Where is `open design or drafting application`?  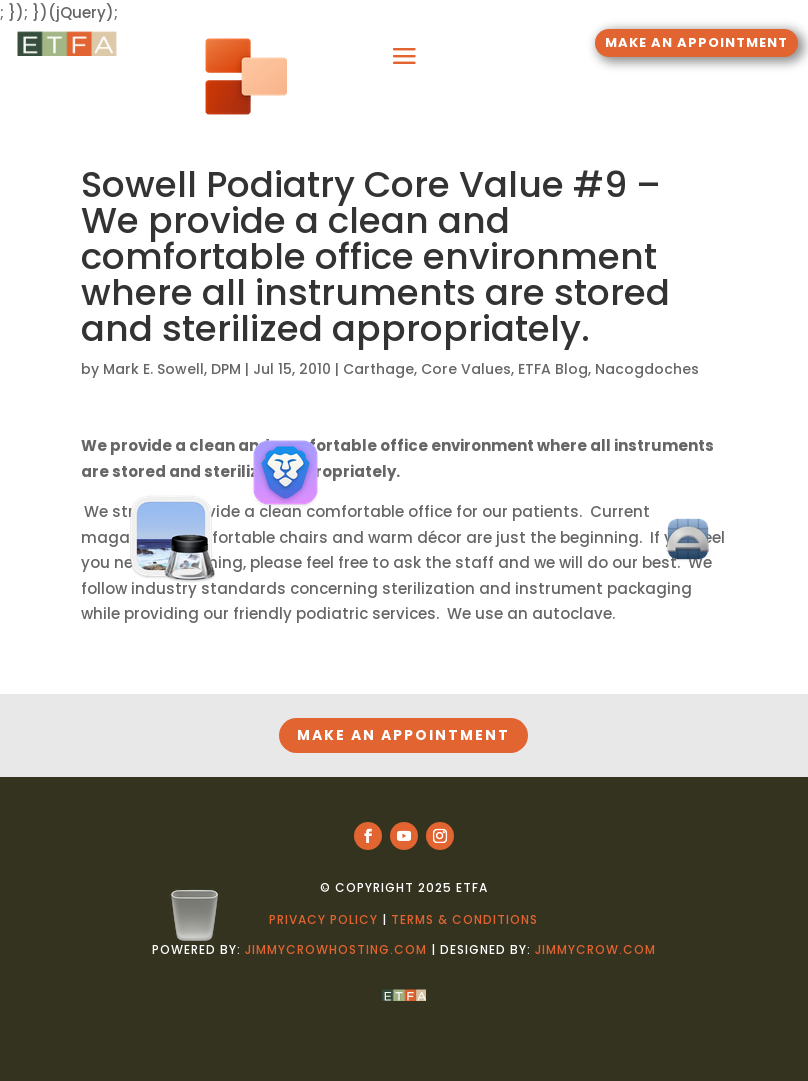
open design or drafting application is located at coordinates (688, 539).